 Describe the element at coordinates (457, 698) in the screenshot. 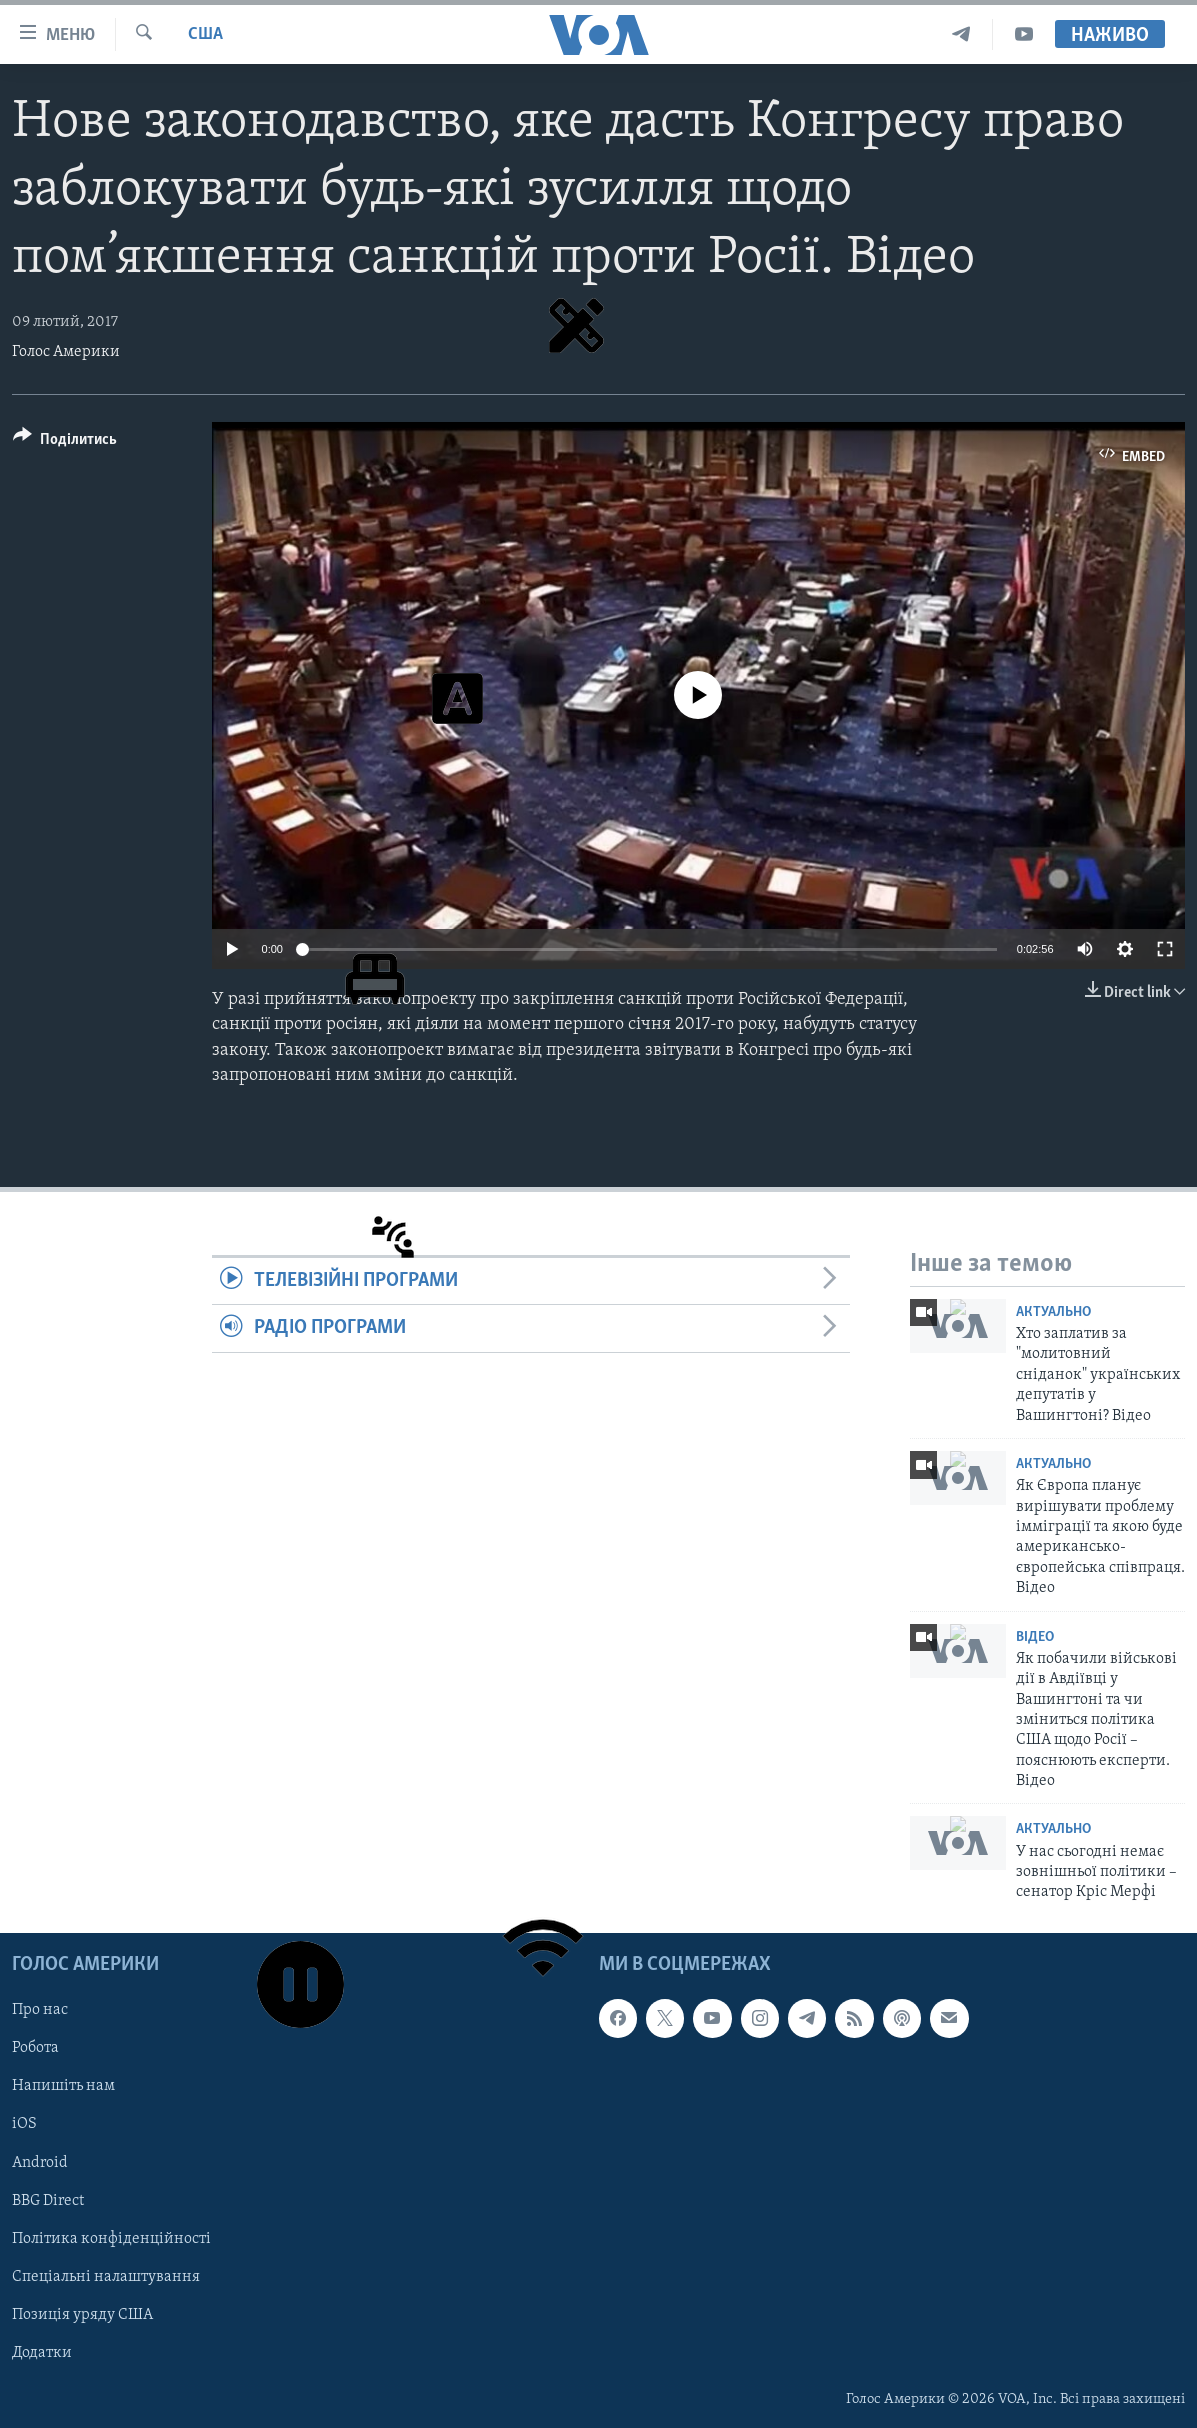

I see `download or install a new font` at that location.